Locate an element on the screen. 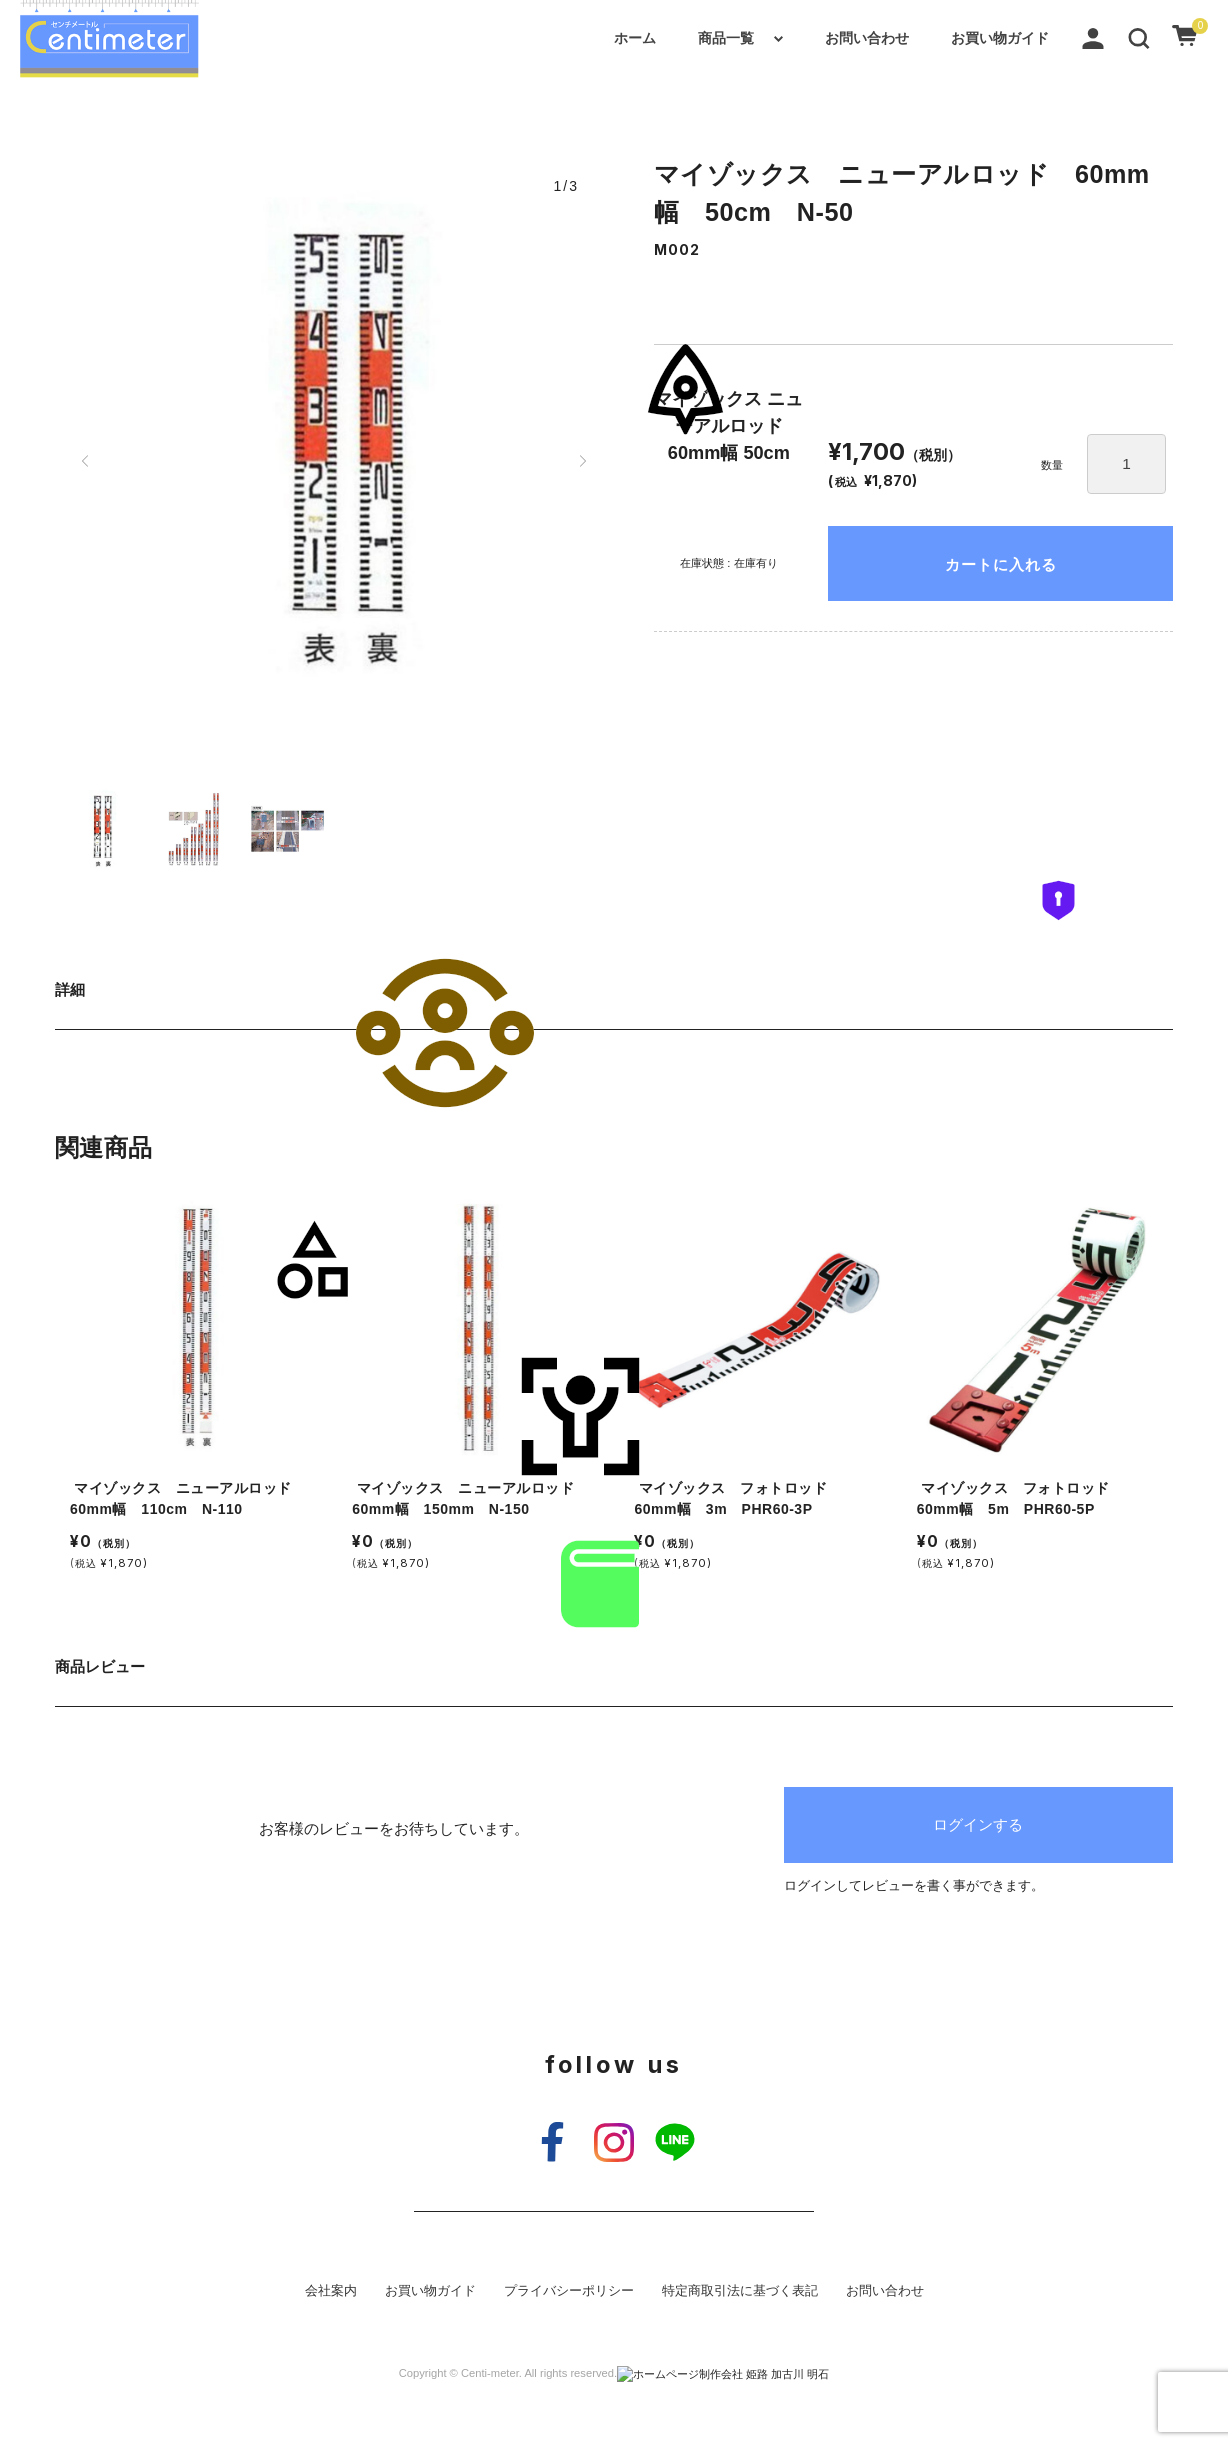  launch or explore a space-themed app is located at coordinates (685, 387).